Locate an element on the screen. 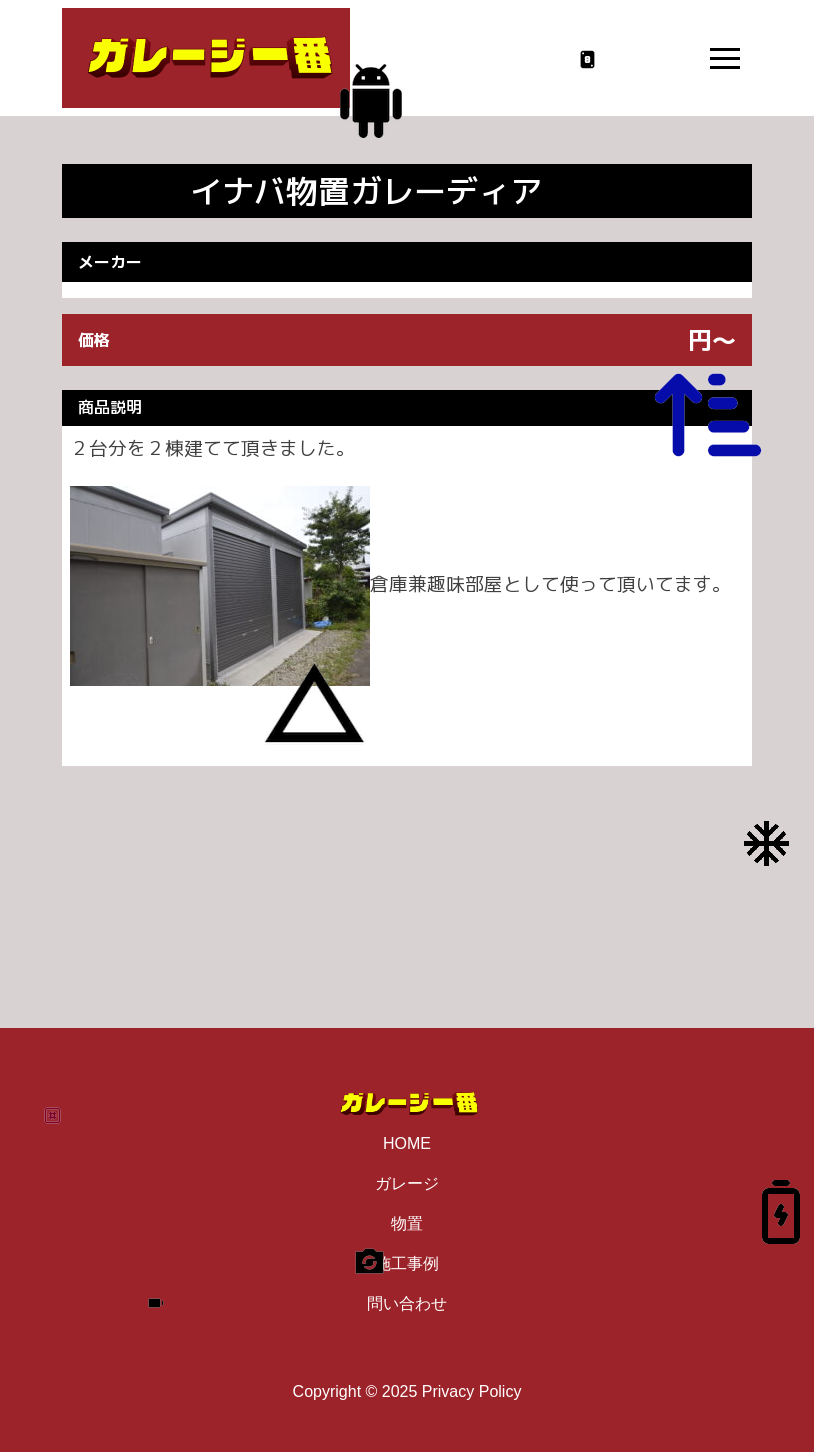 This screenshot has width=814, height=1452. android device or operating system indicator is located at coordinates (371, 101).